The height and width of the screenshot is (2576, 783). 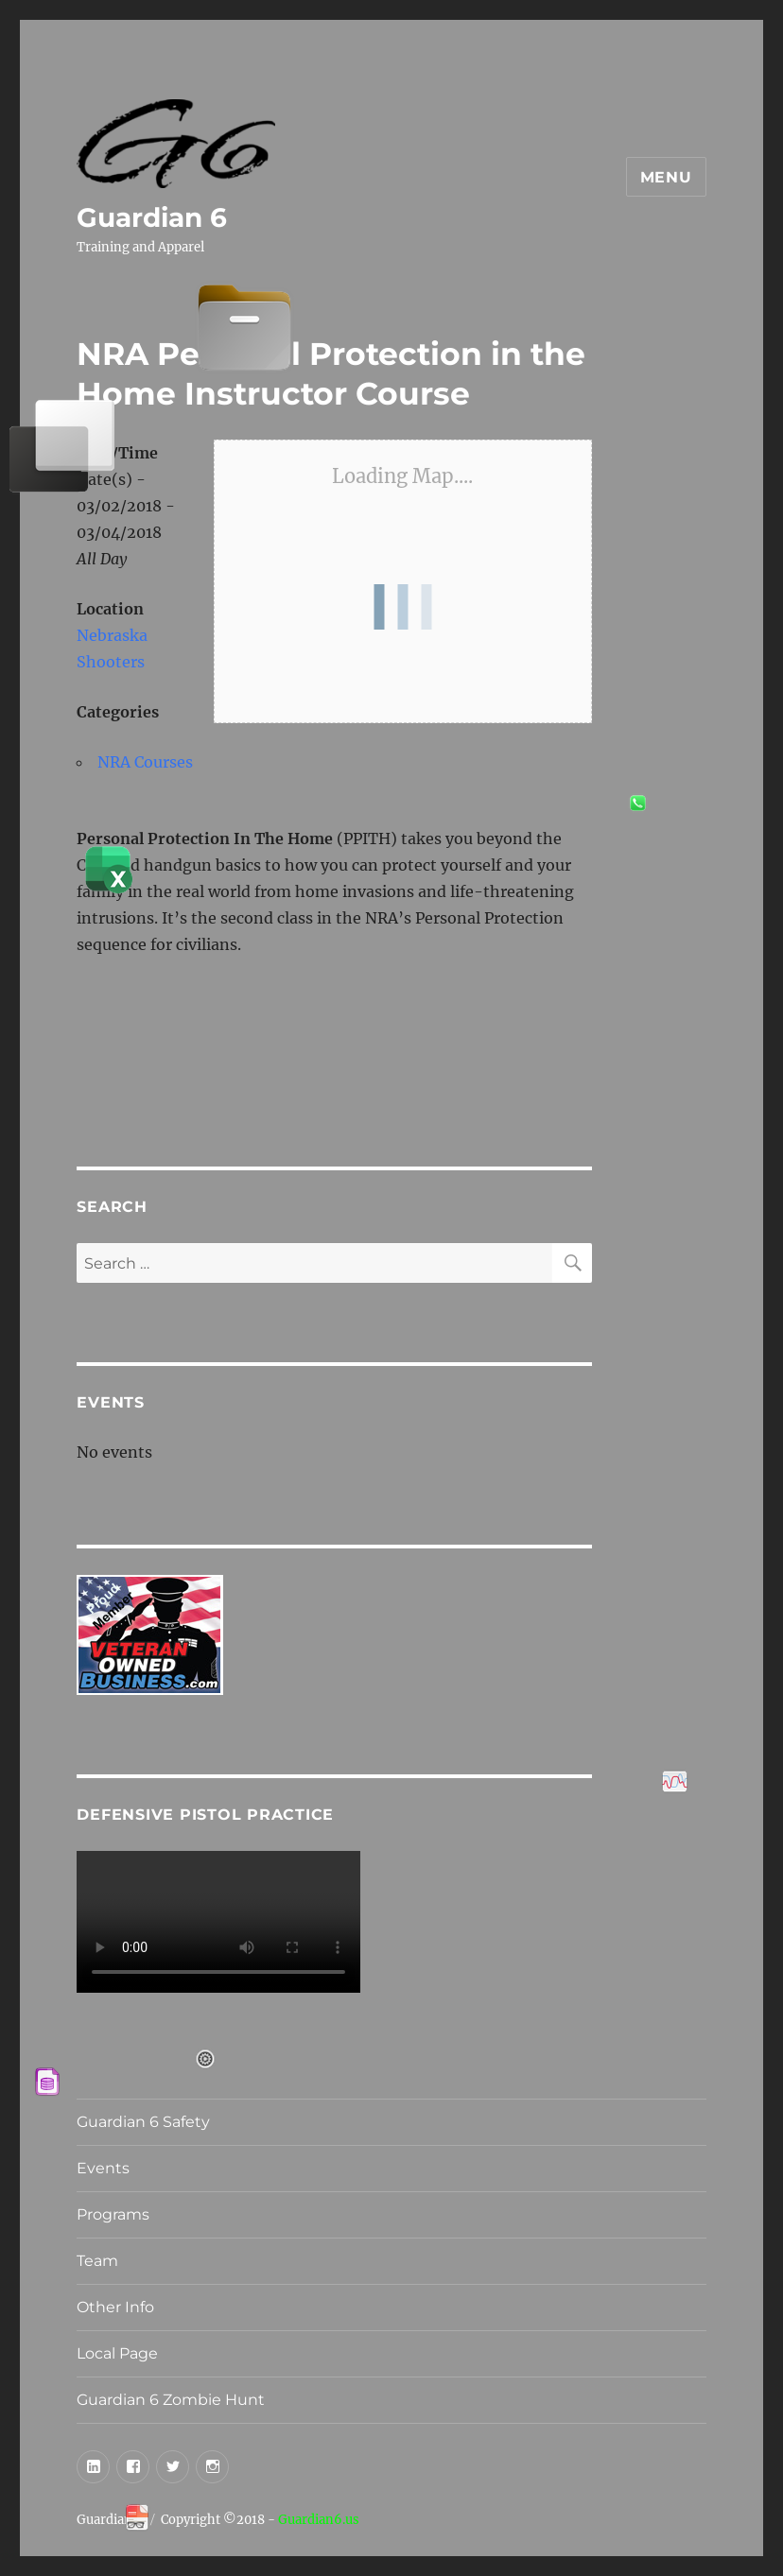 I want to click on open the phone app to make a call, so click(x=637, y=803).